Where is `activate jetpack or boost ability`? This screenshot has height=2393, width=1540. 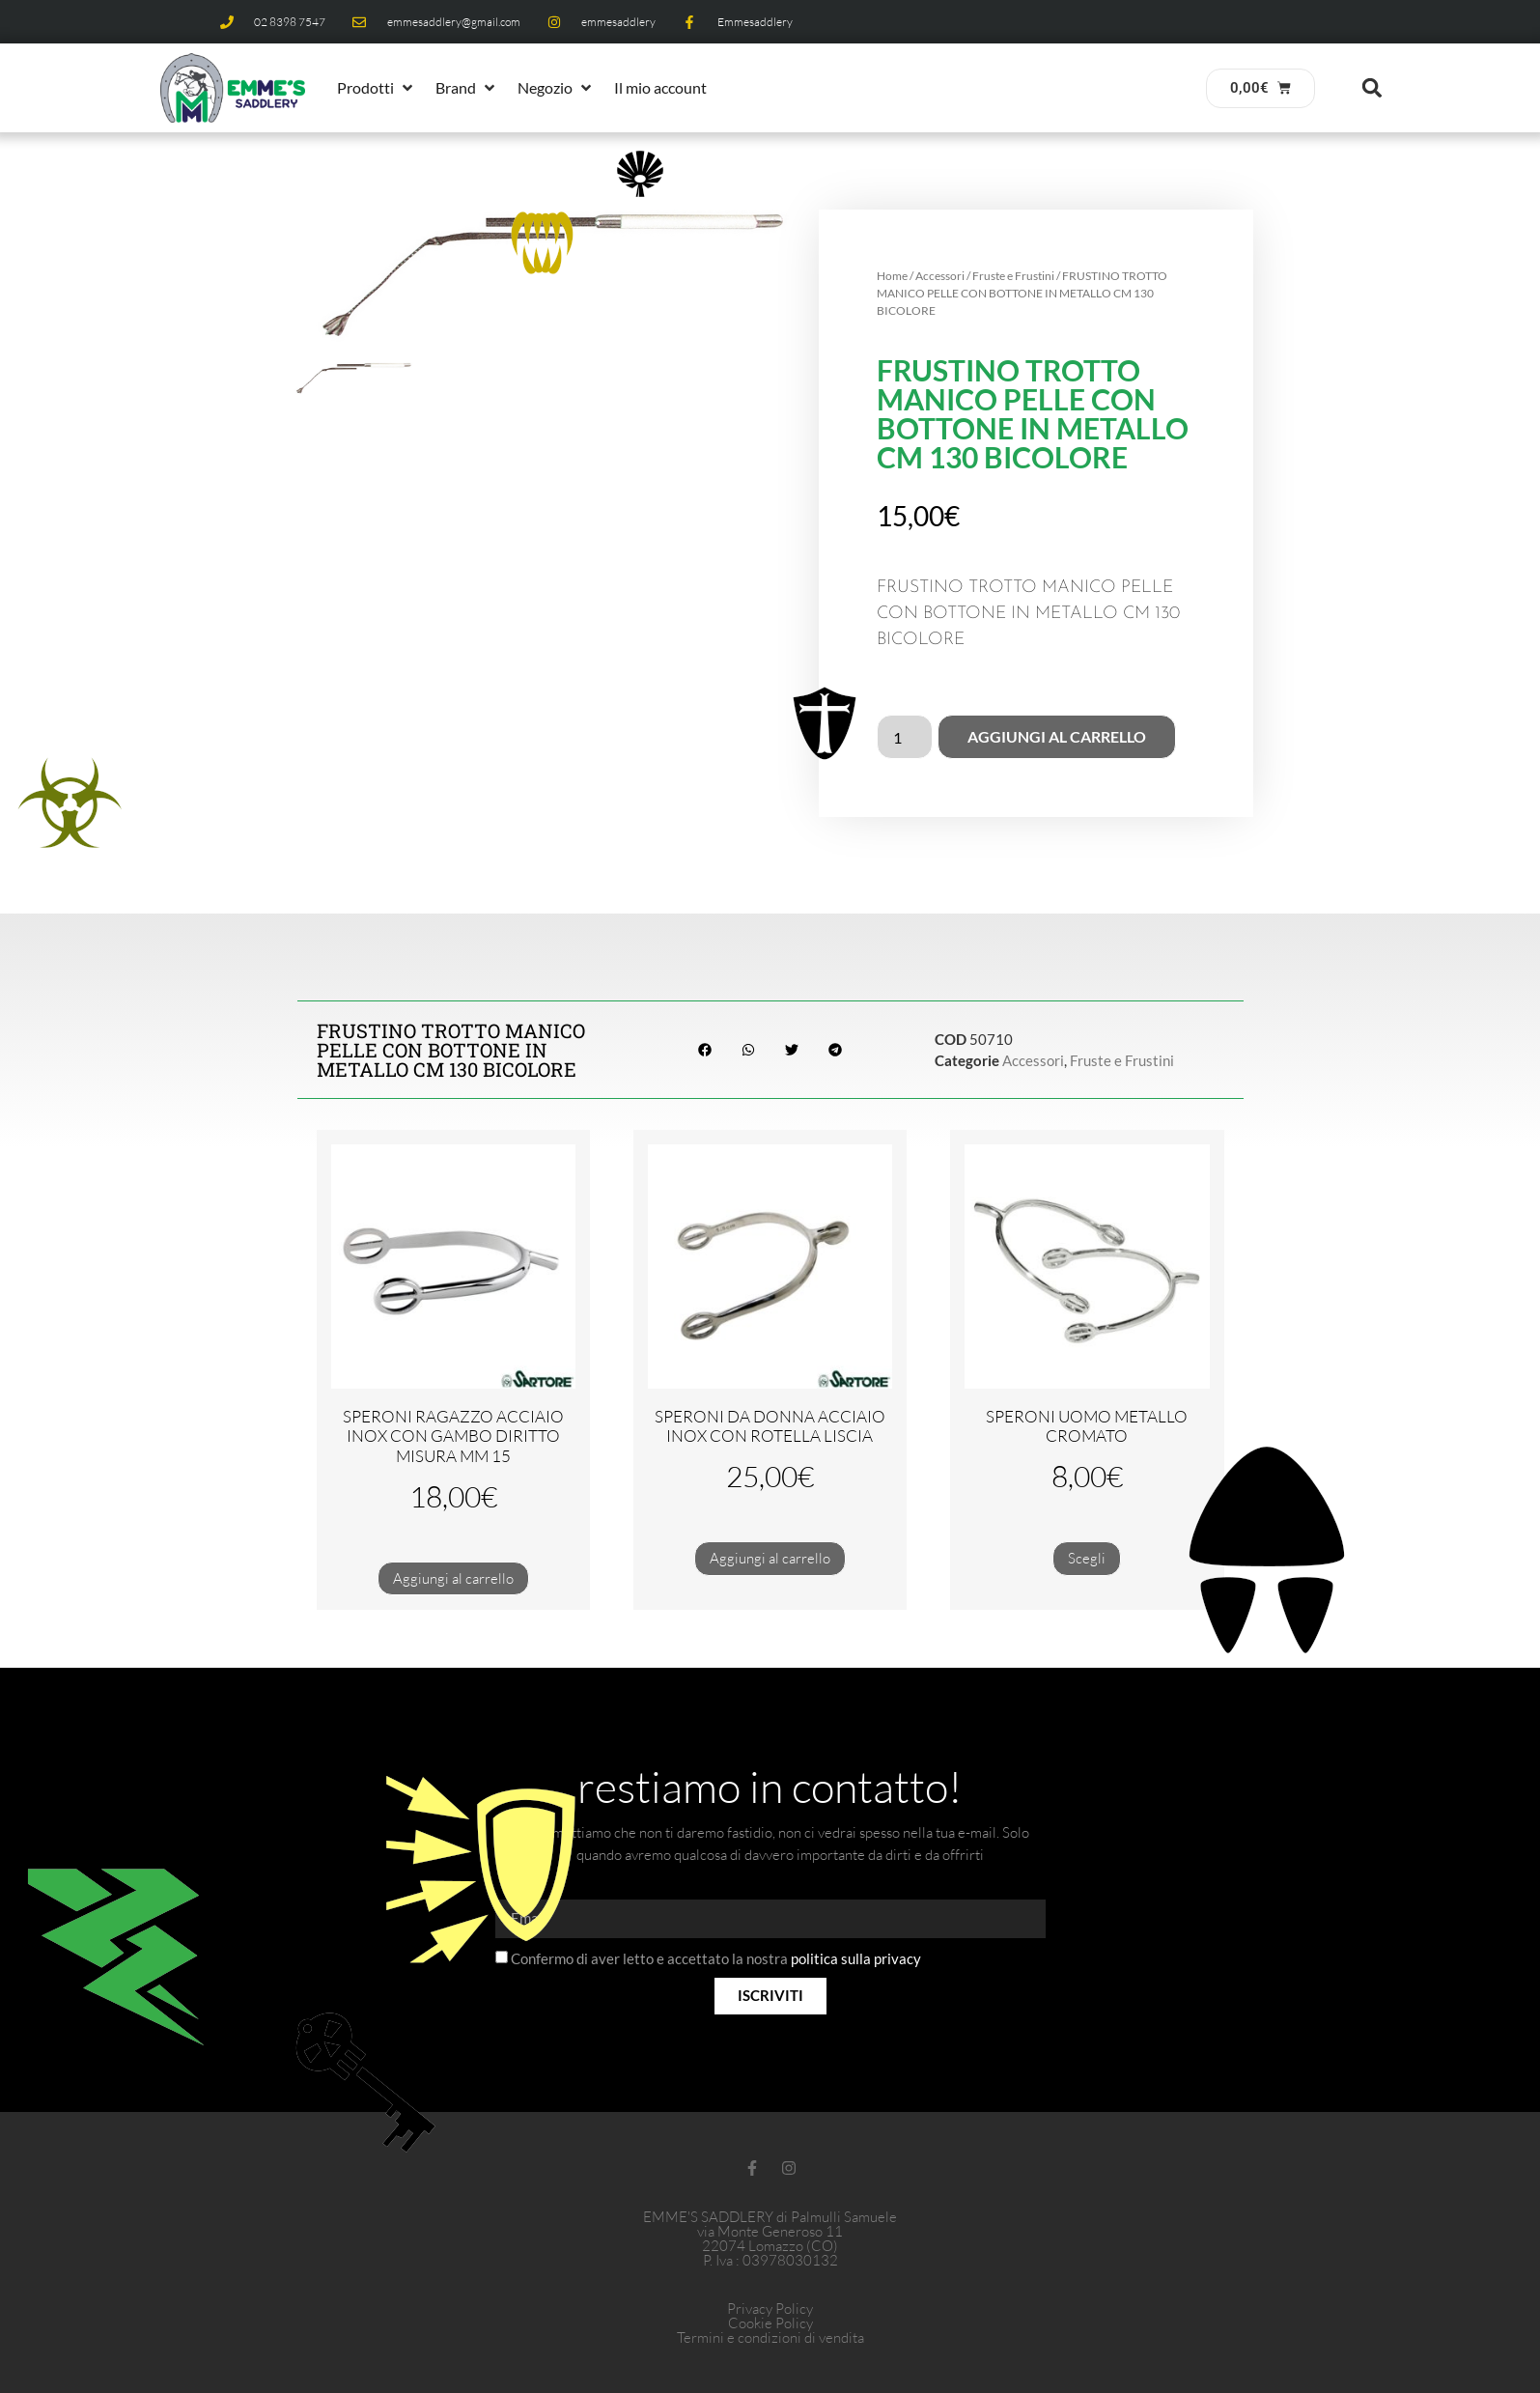 activate jetpack or boost ability is located at coordinates (1267, 1550).